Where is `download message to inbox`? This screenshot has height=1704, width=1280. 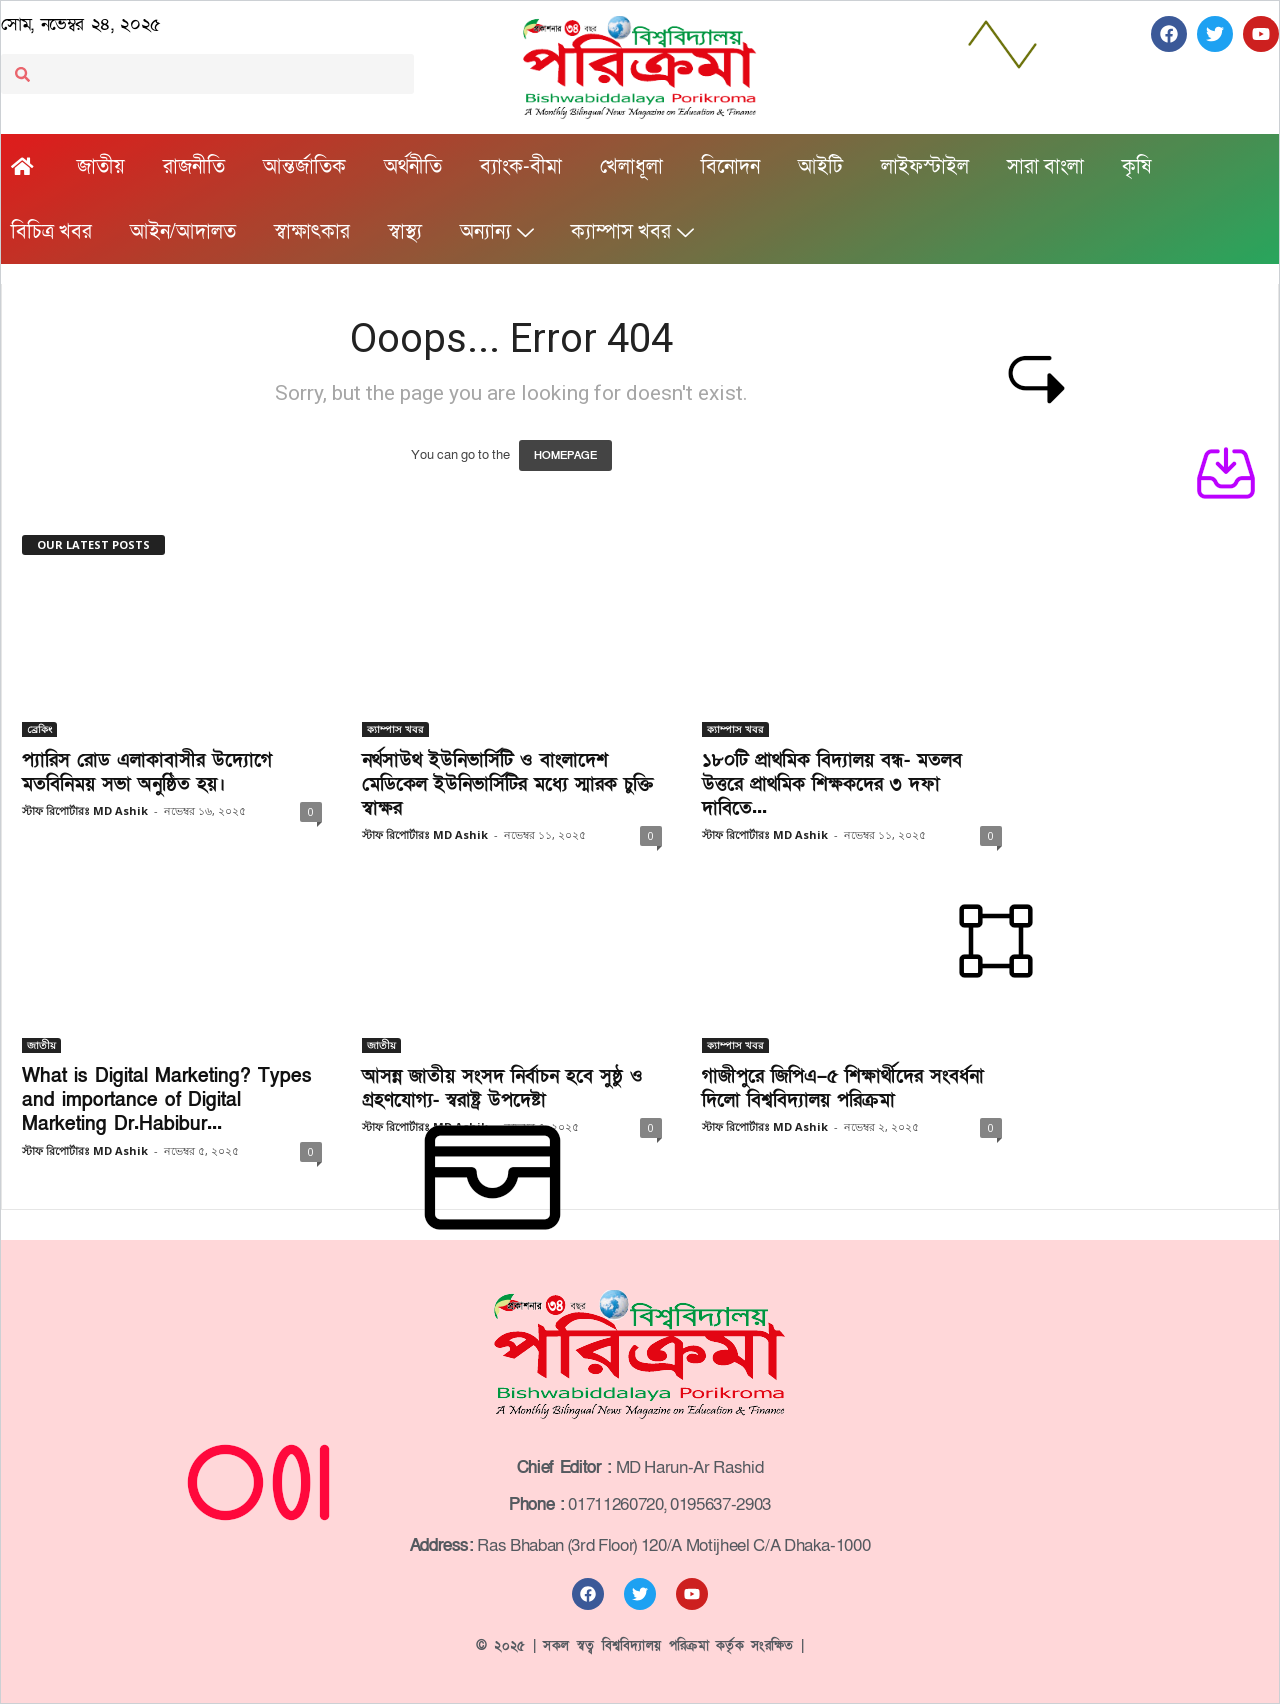 download message to inbox is located at coordinates (1226, 474).